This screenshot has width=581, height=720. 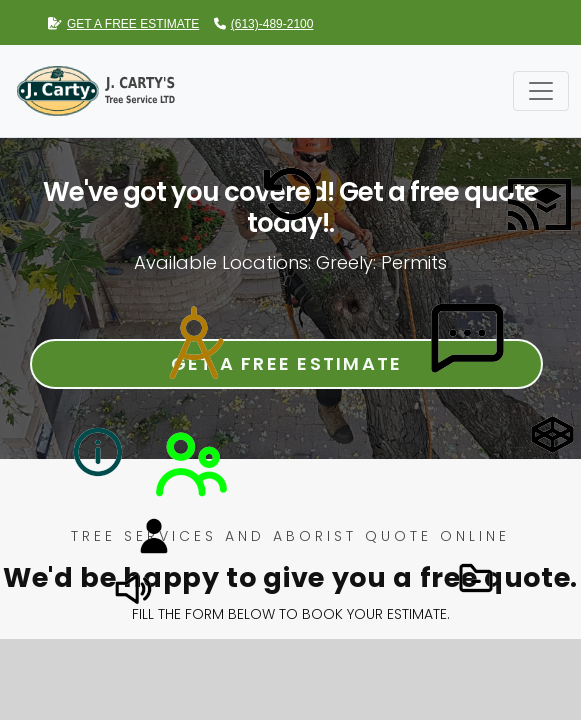 What do you see at coordinates (133, 589) in the screenshot?
I see `increase or unmute audio volume` at bounding box center [133, 589].